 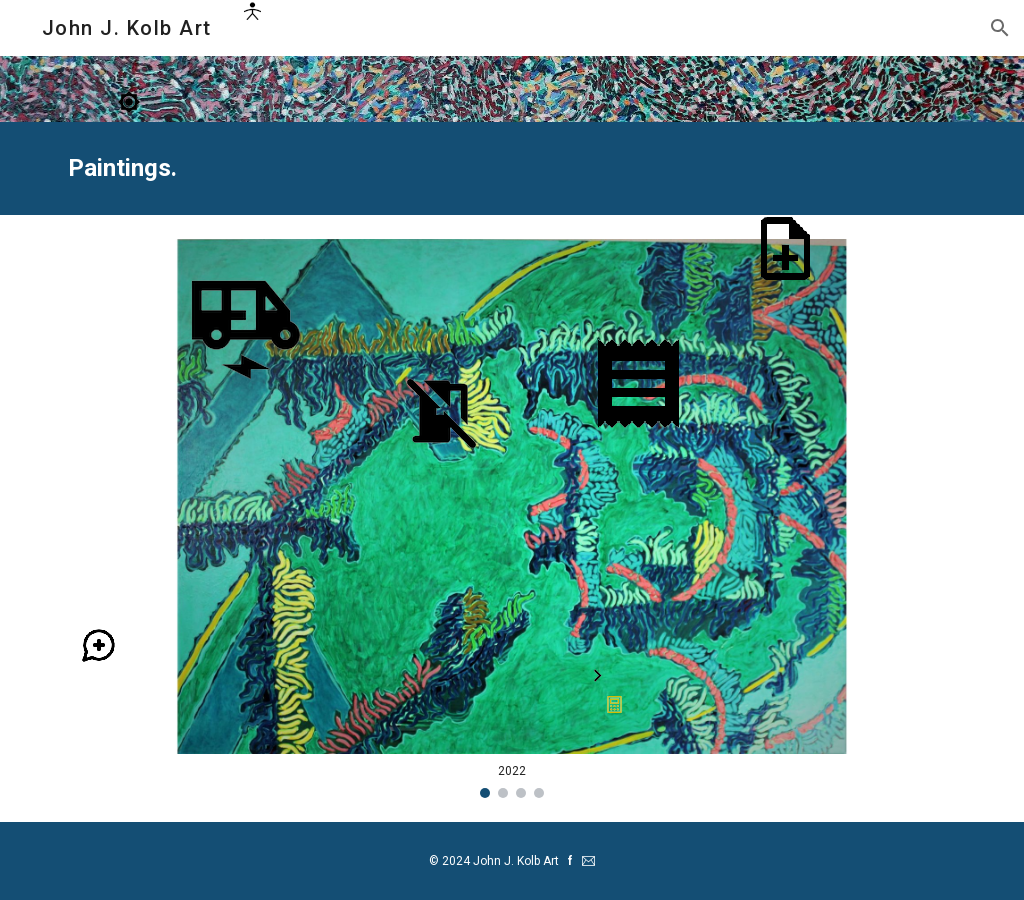 I want to click on add a comment or review to a location, so click(x=99, y=645).